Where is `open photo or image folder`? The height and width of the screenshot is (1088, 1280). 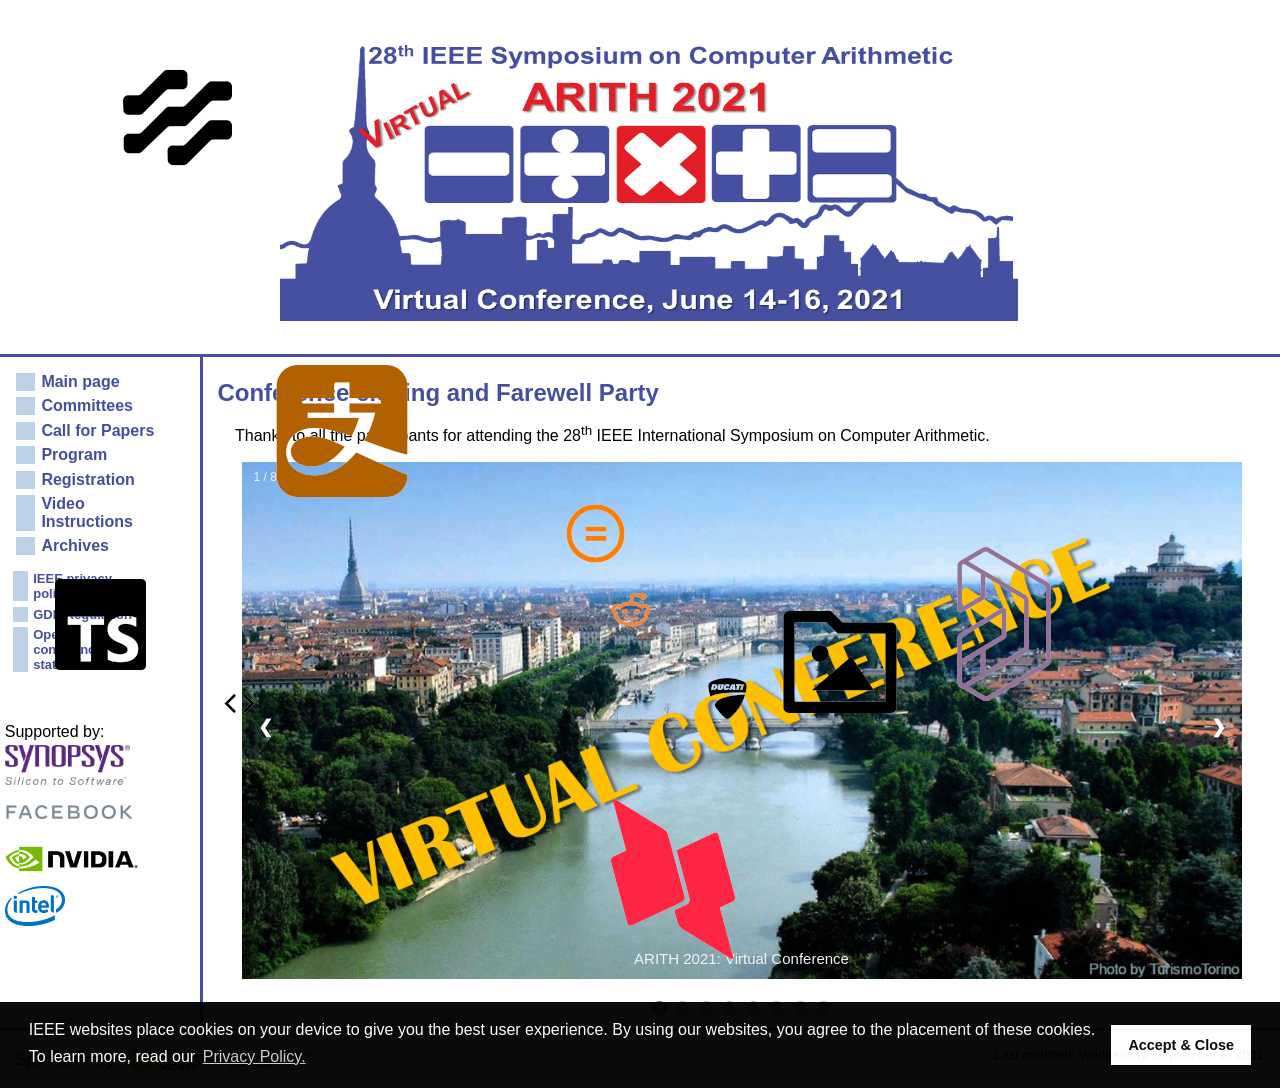 open photo or image folder is located at coordinates (840, 662).